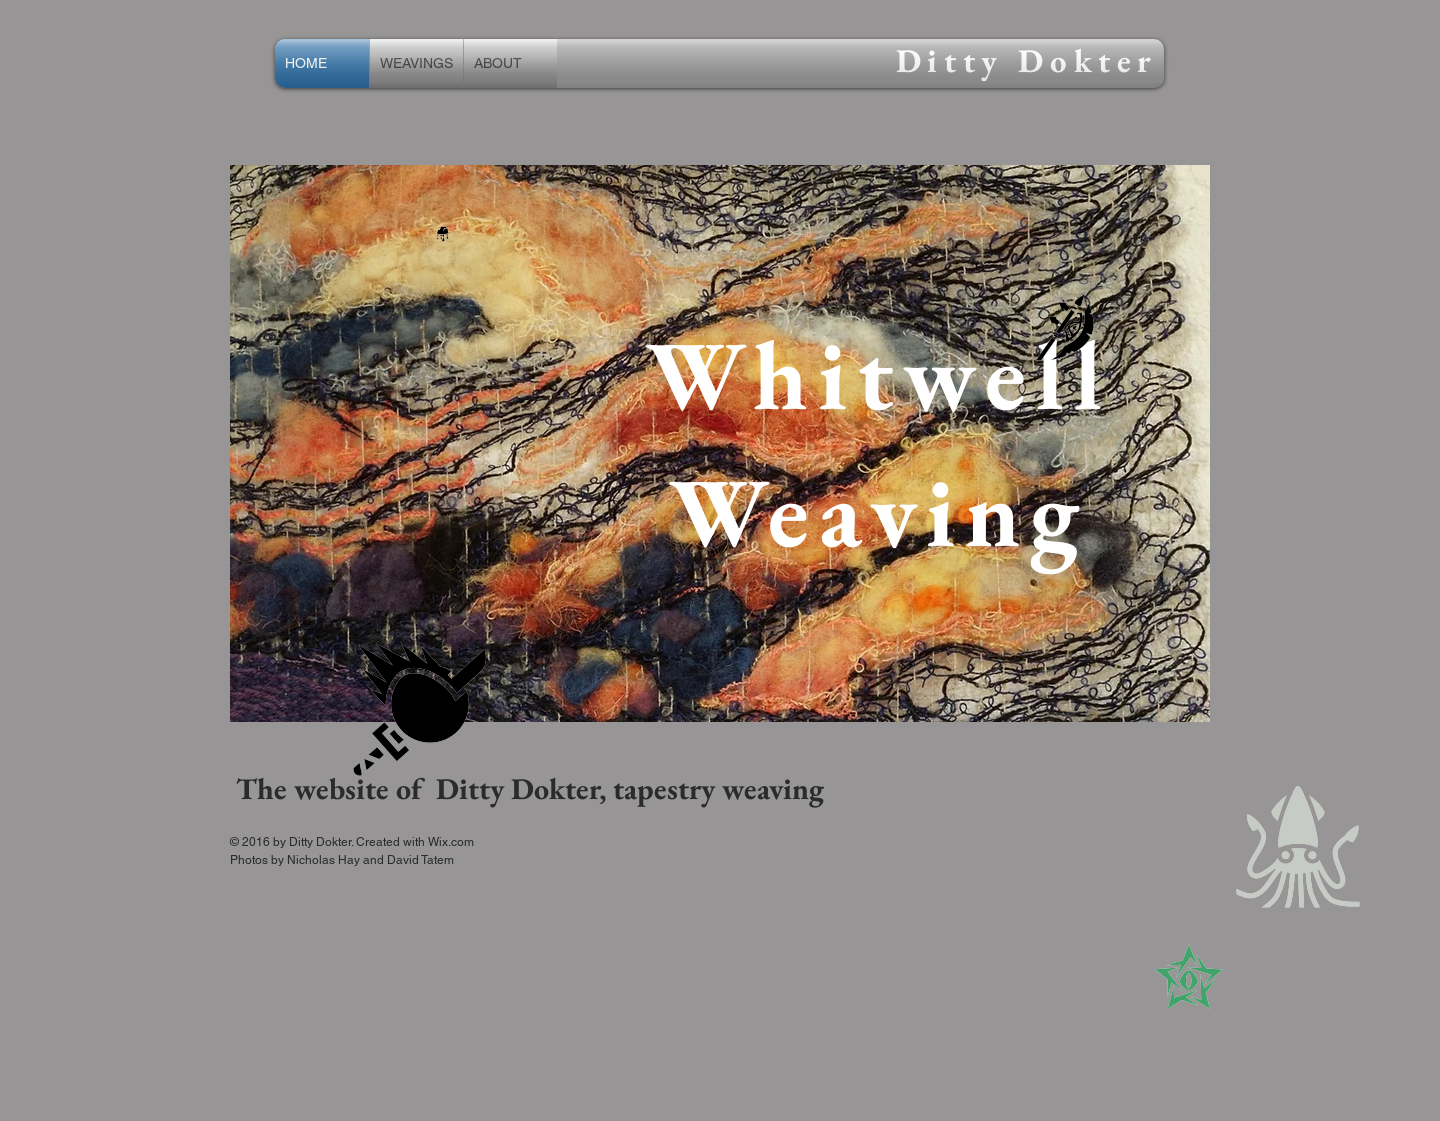 This screenshot has height=1121, width=1440. I want to click on indicates a cave or cavern environment, so click(443, 234).